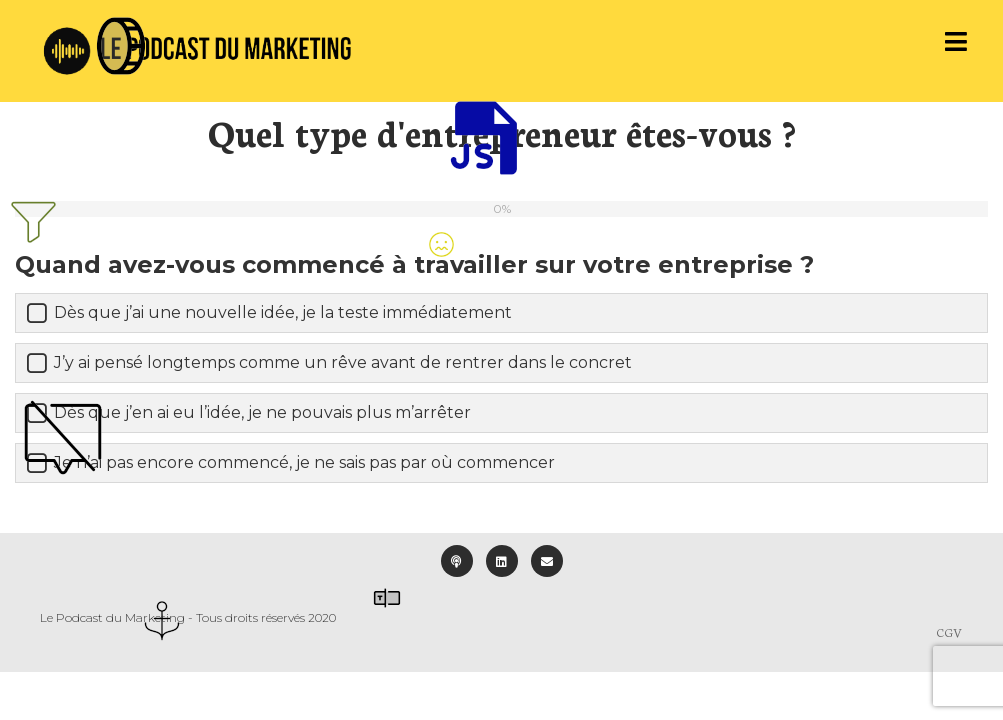 This screenshot has height=720, width=1003. What do you see at coordinates (441, 244) in the screenshot?
I see `indicates a nervous or anxious status` at bounding box center [441, 244].